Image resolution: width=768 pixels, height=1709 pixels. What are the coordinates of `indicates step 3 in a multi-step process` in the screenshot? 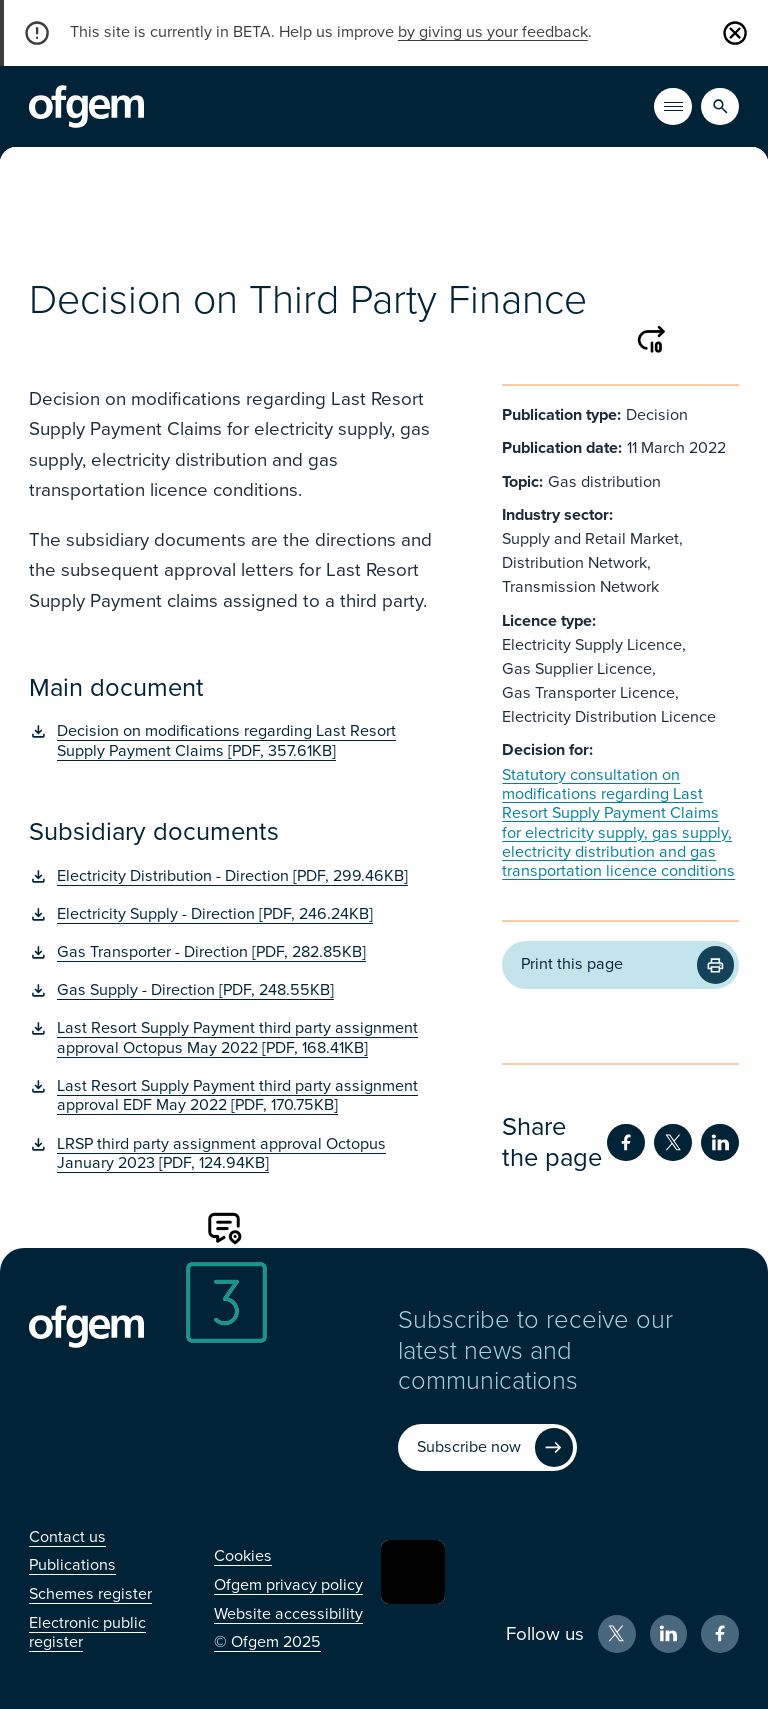 It's located at (226, 1302).